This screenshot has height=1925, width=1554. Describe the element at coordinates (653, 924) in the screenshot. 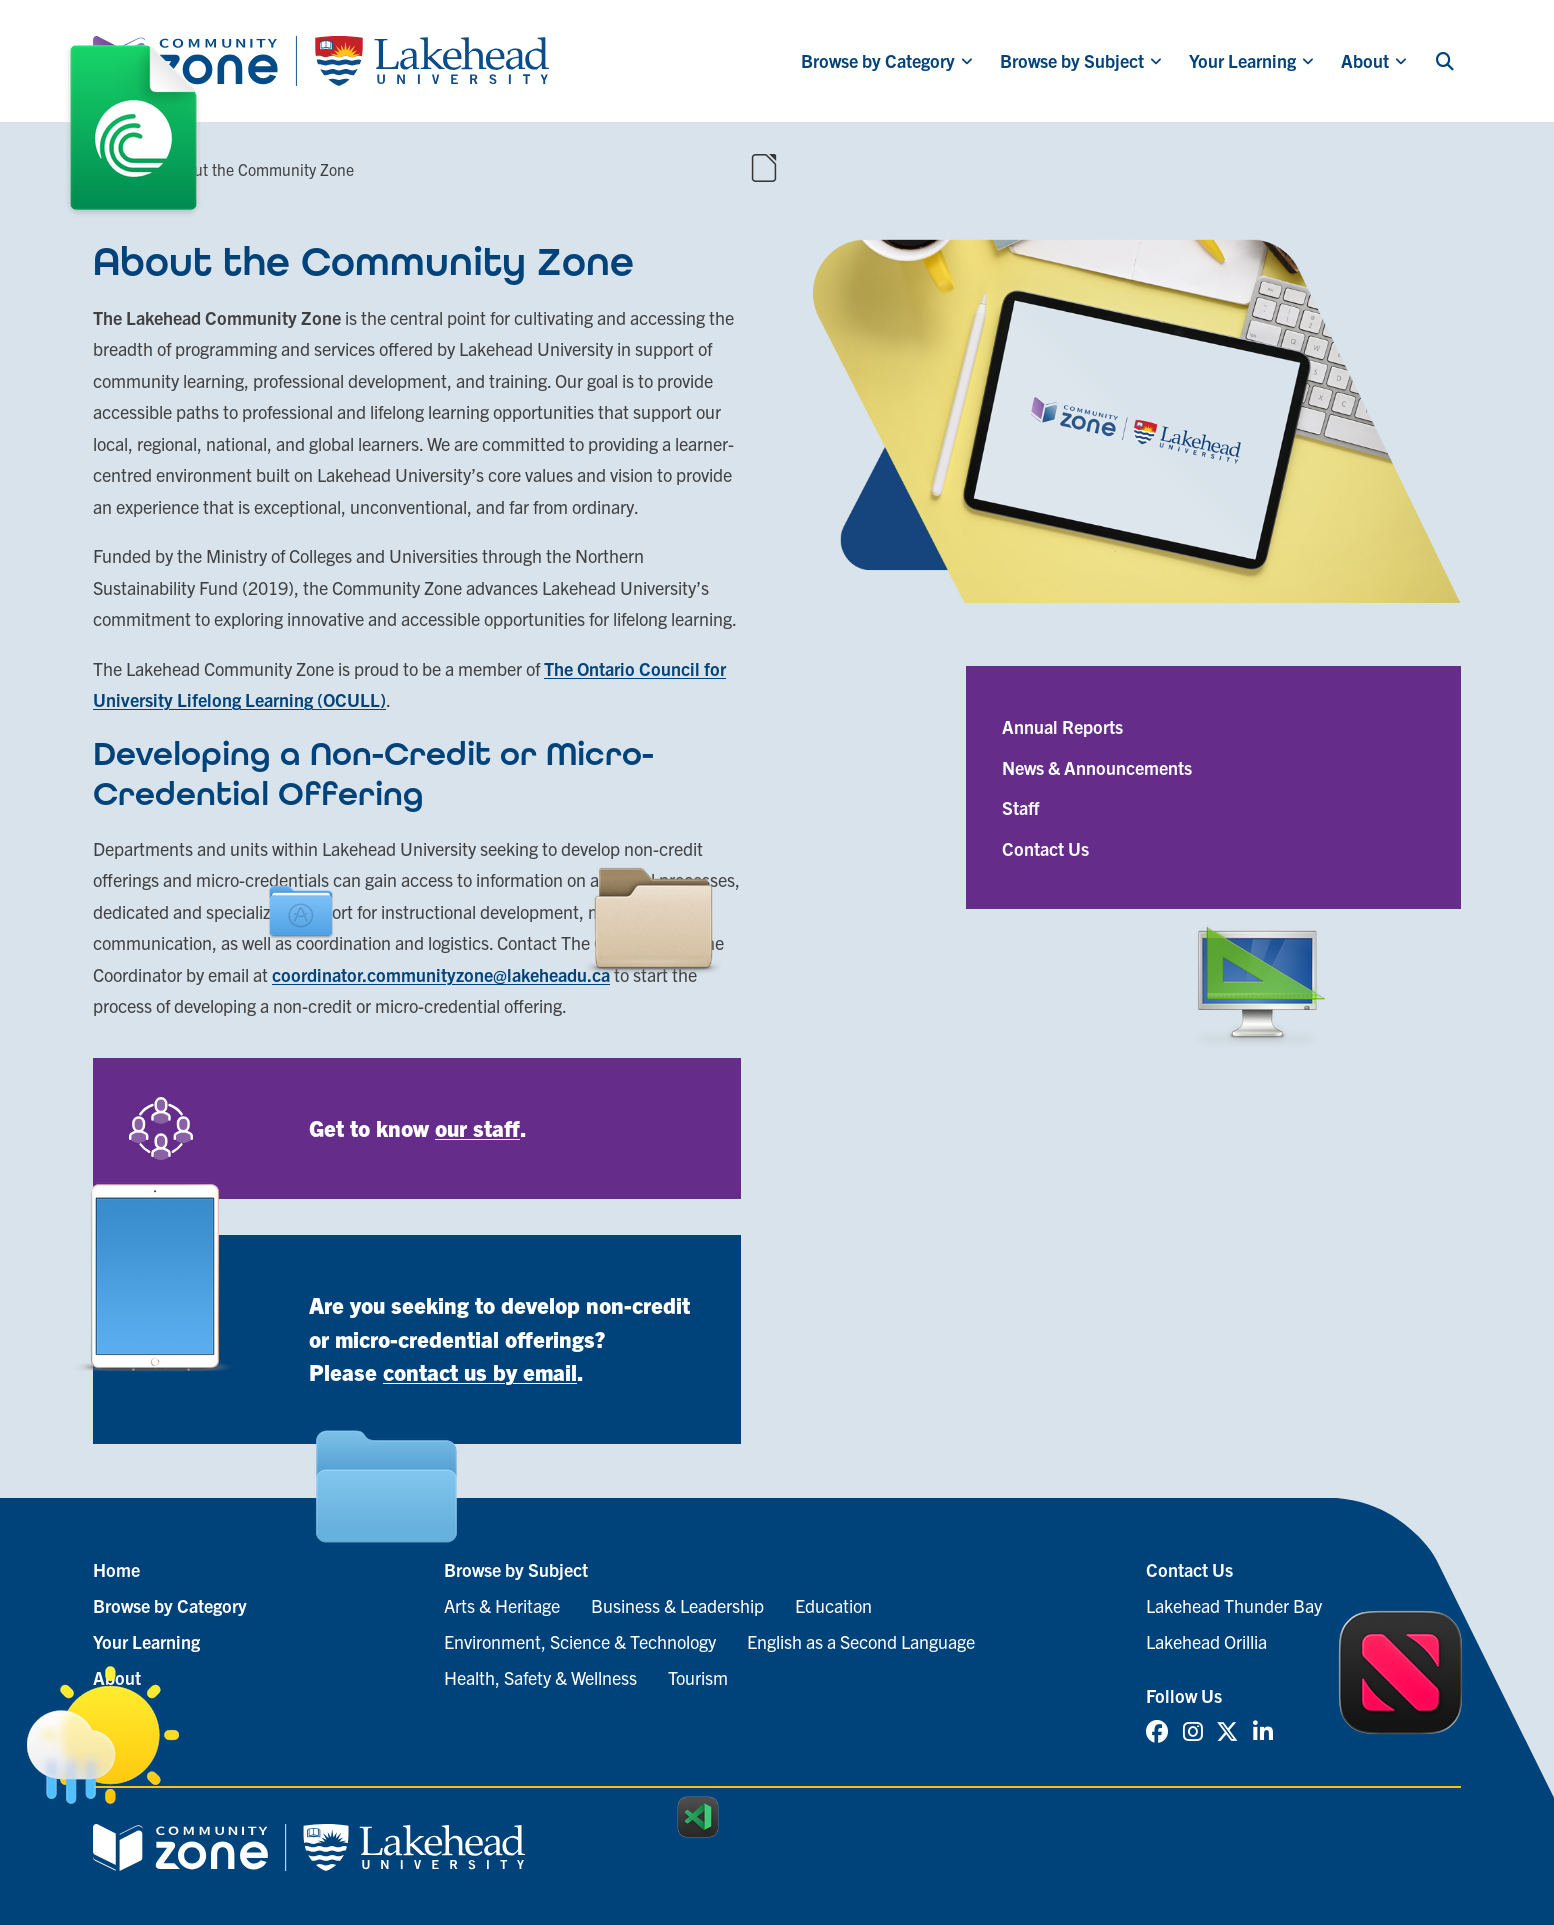

I see `open folder to view files` at that location.